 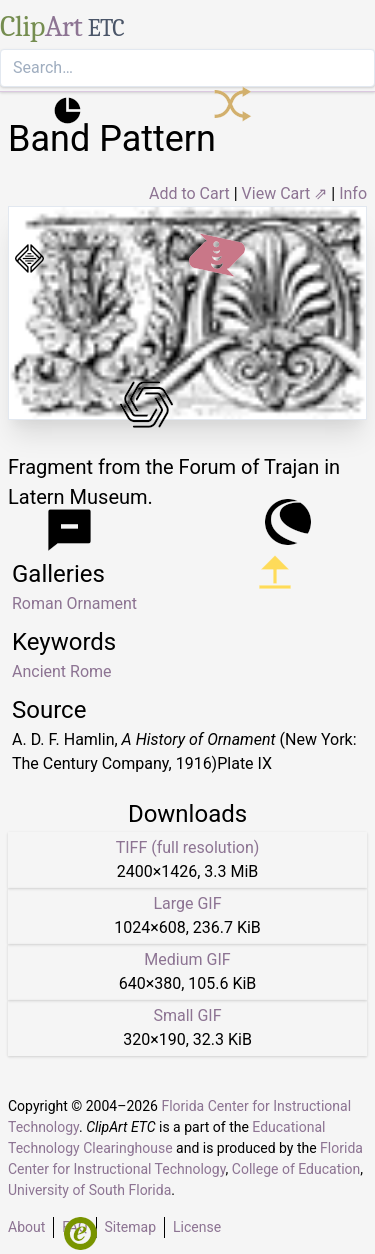 I want to click on open the Boost mobile app, so click(x=217, y=255).